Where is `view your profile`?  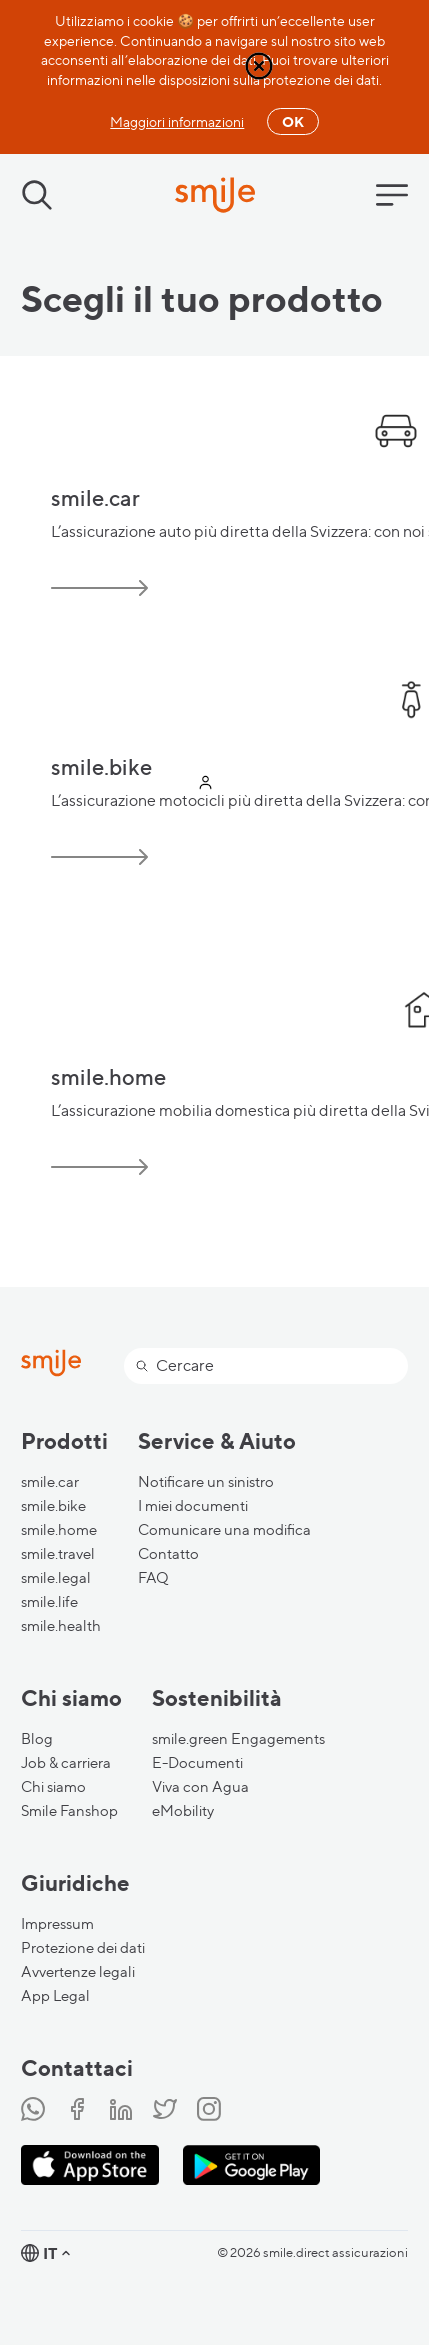 view your profile is located at coordinates (205, 782).